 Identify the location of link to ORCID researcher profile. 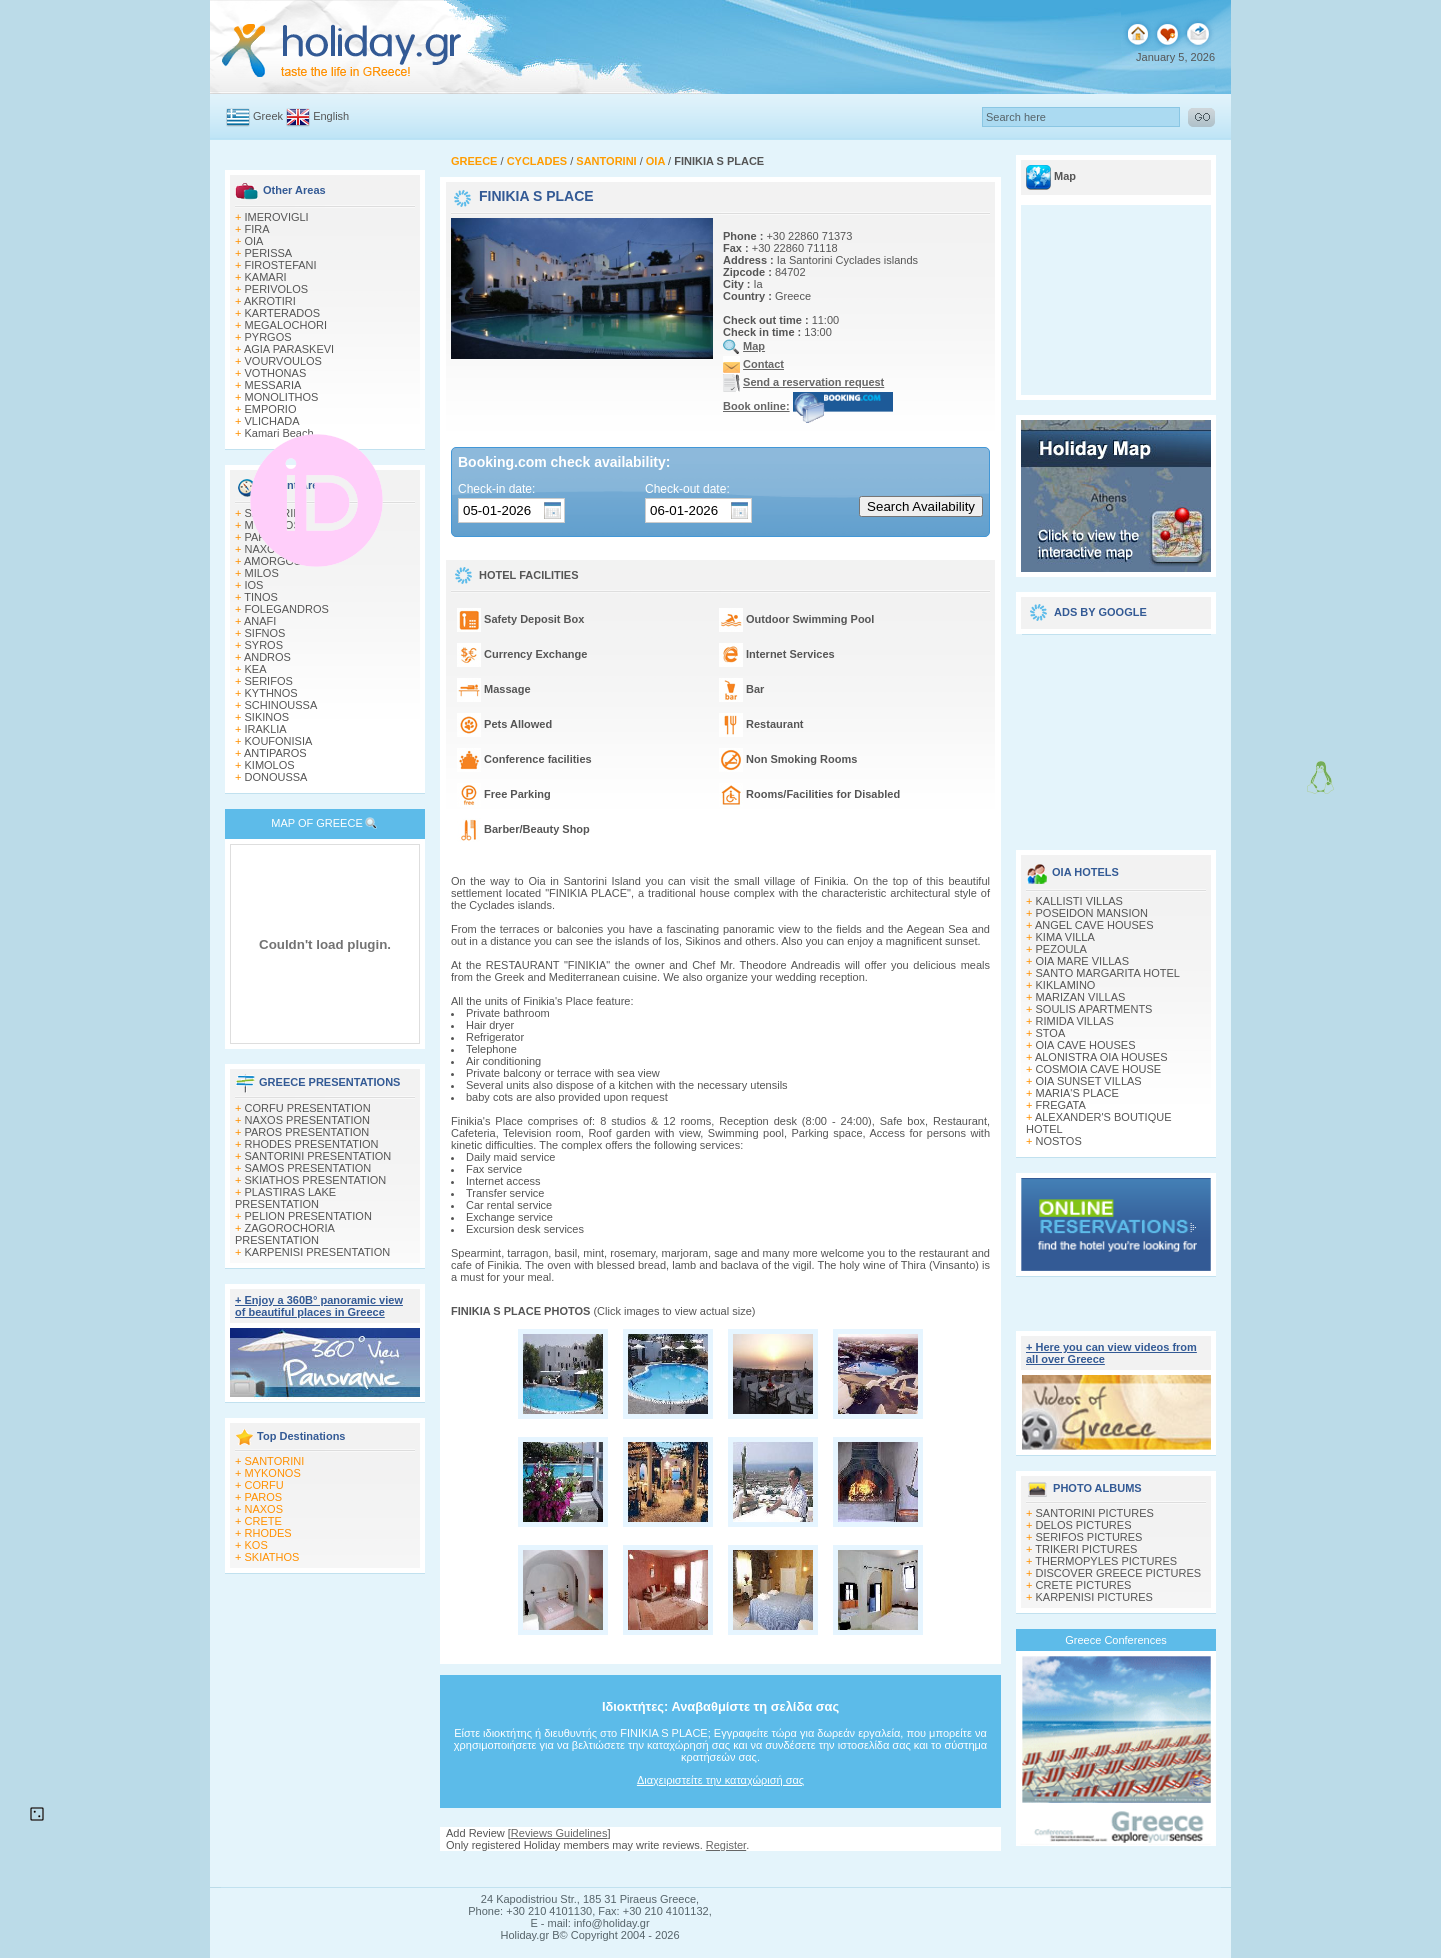
(316, 500).